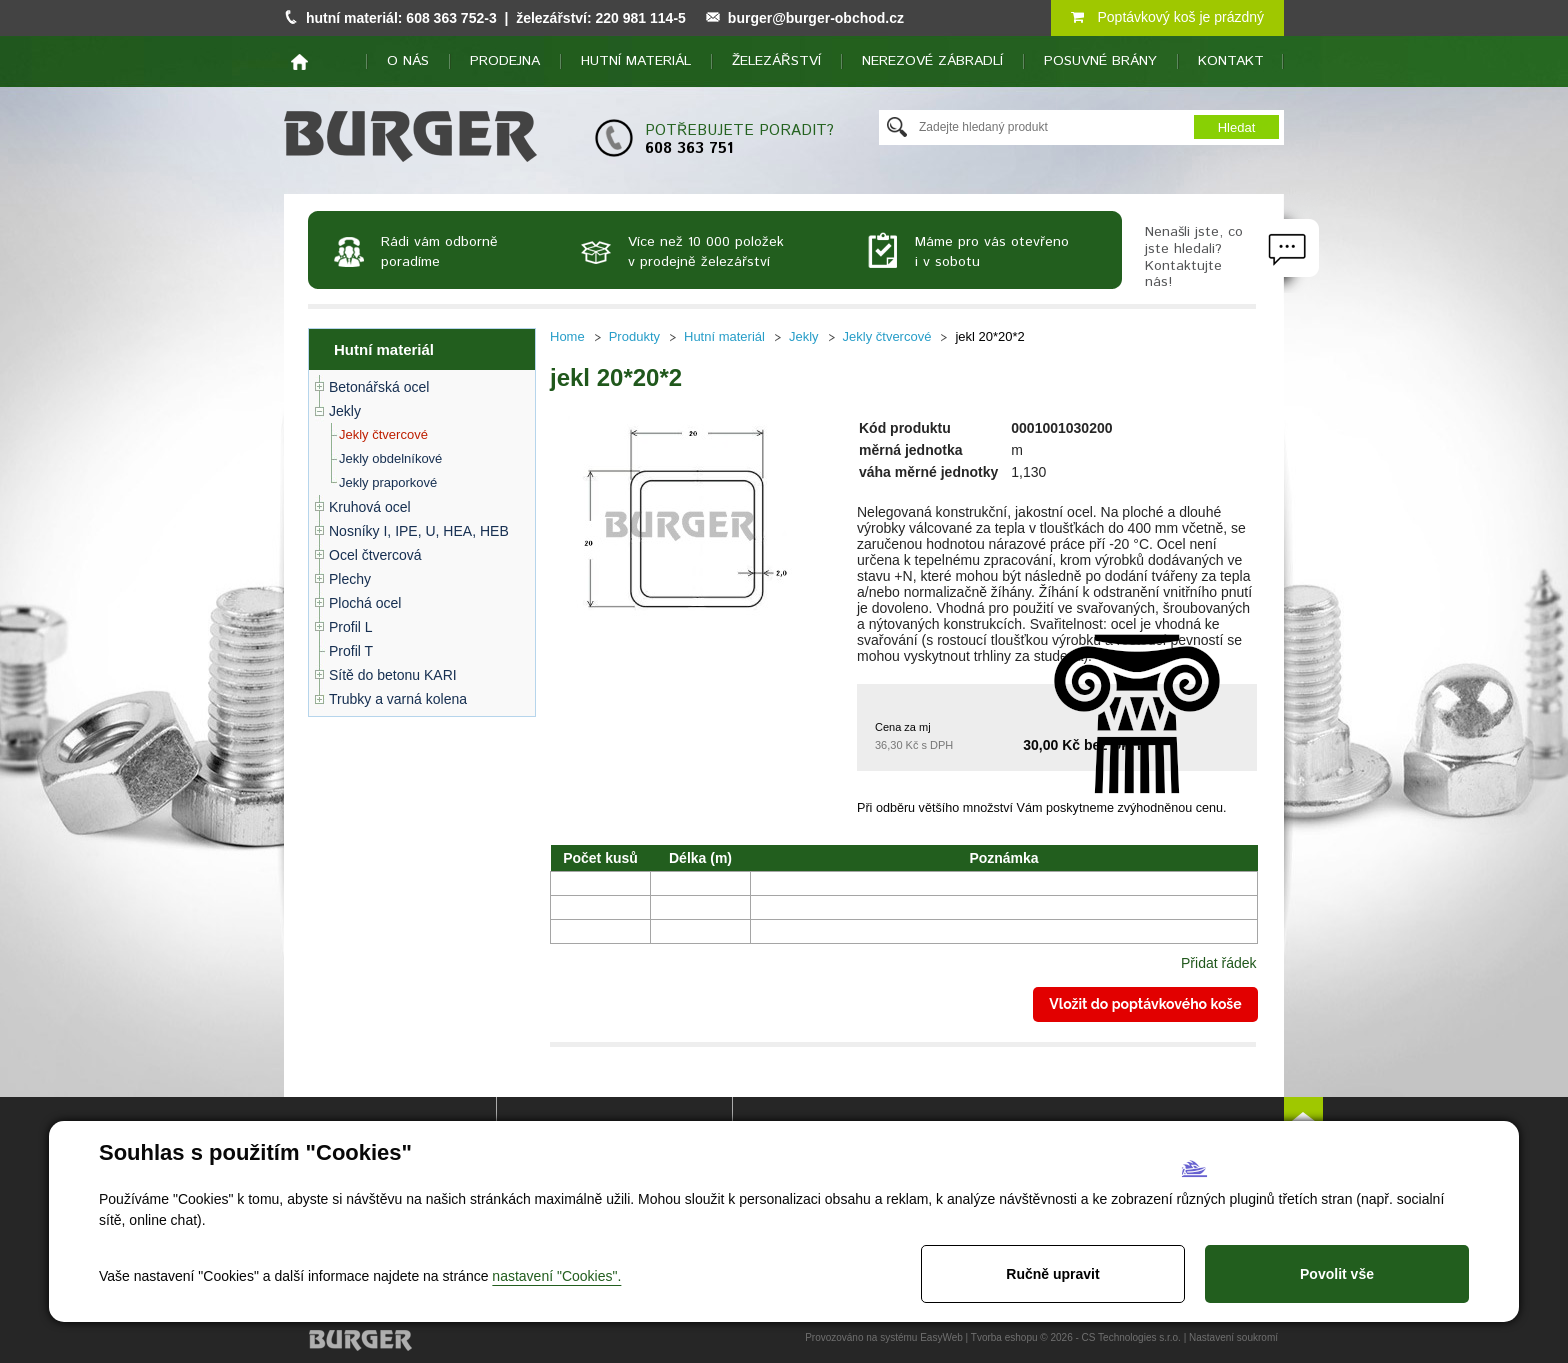  What do you see at coordinates (1137, 711) in the screenshot?
I see `view classical architecture or history content` at bounding box center [1137, 711].